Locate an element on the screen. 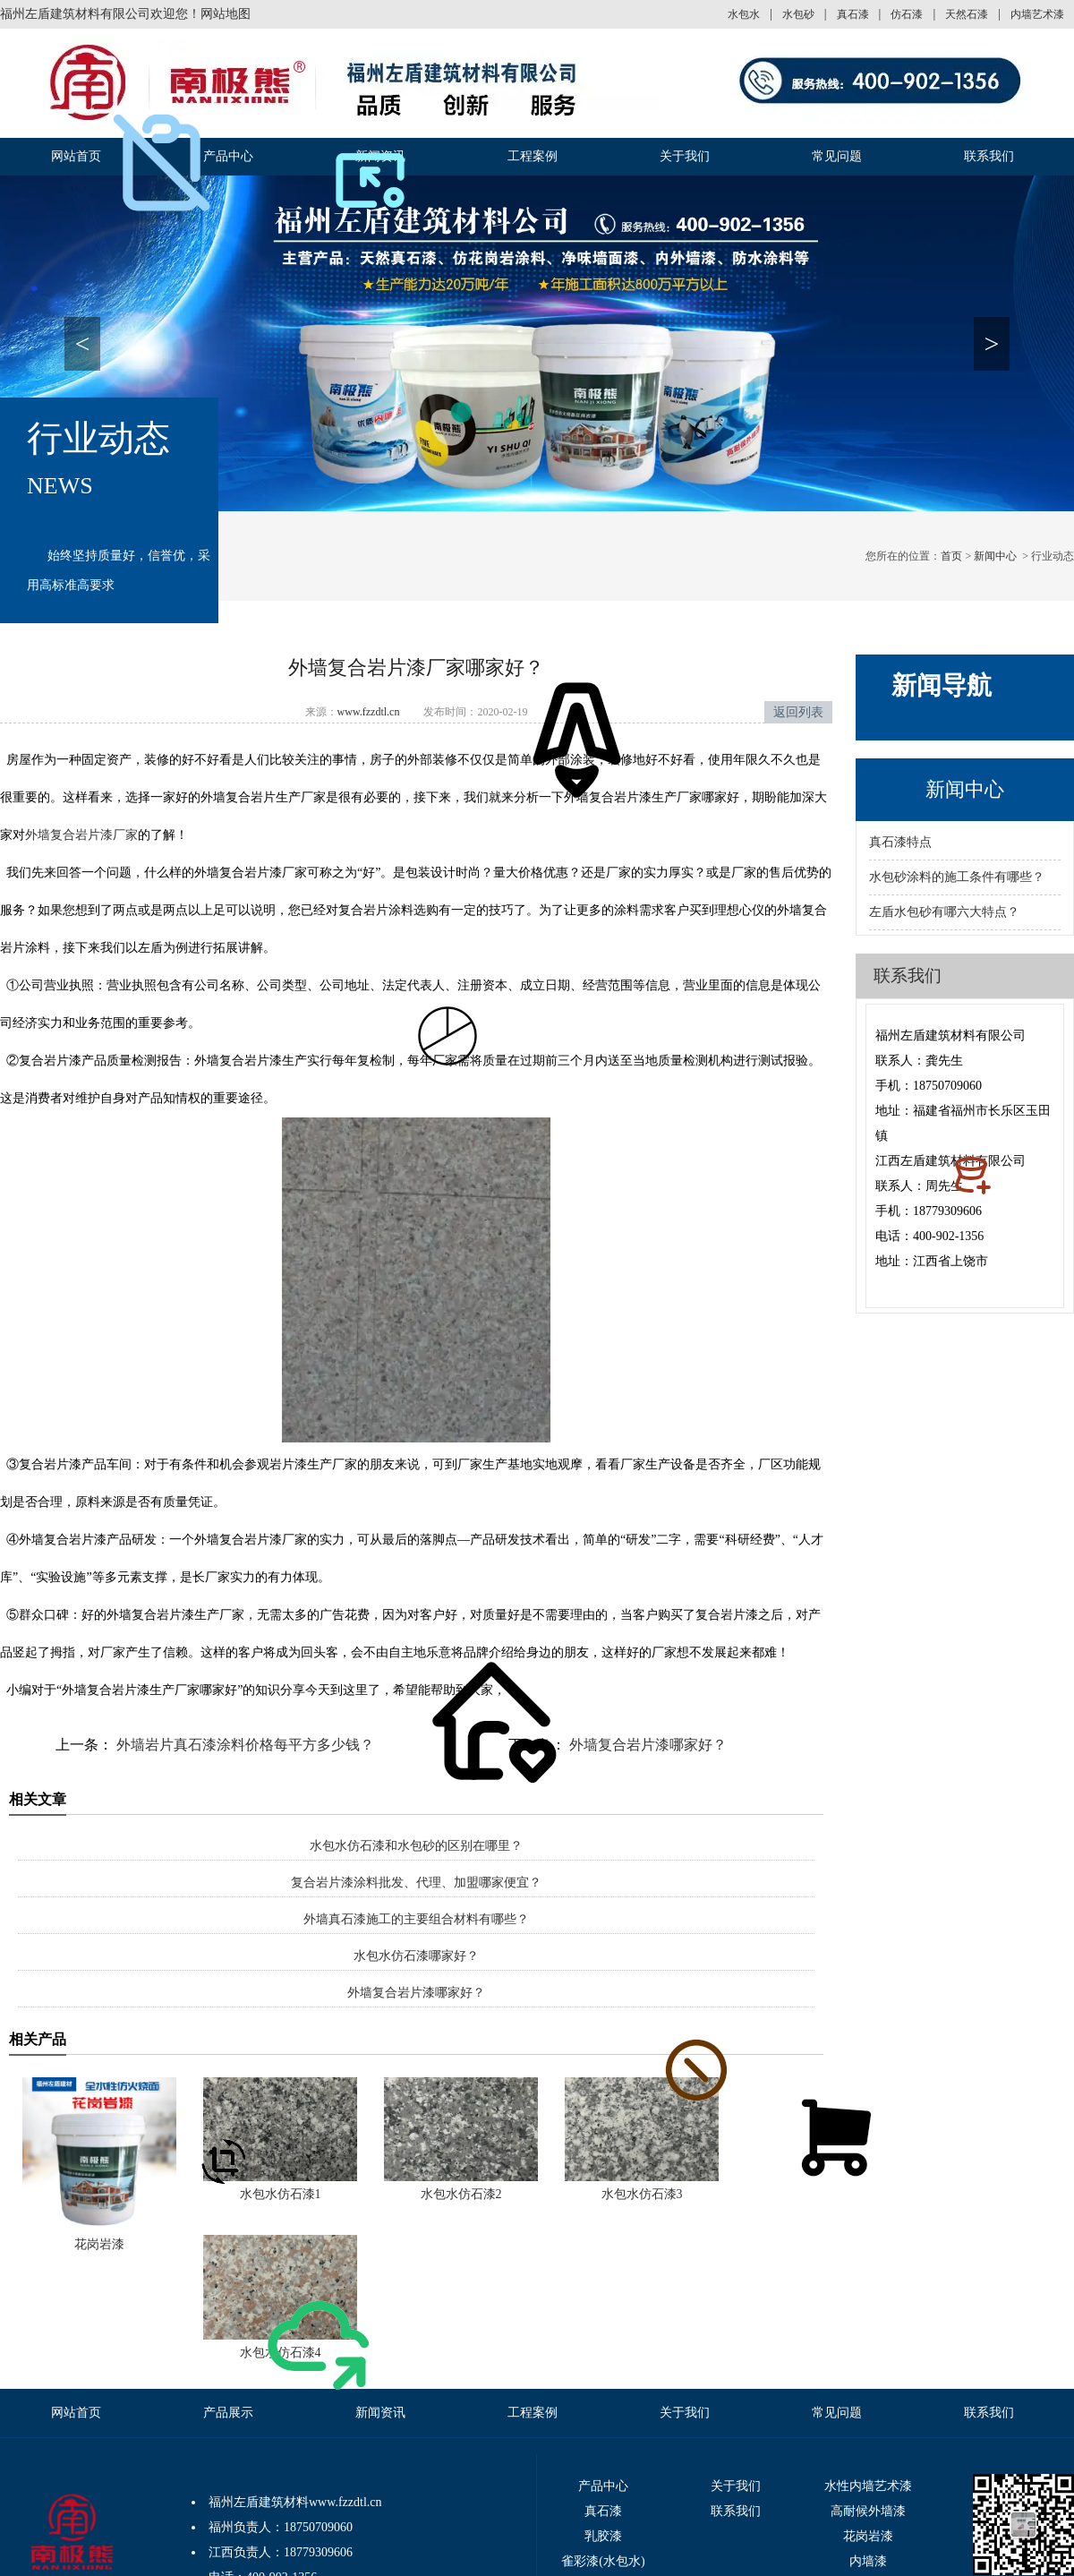 Image resolution: width=1074 pixels, height=2576 pixels. pin item to the end of a list is located at coordinates (370, 180).